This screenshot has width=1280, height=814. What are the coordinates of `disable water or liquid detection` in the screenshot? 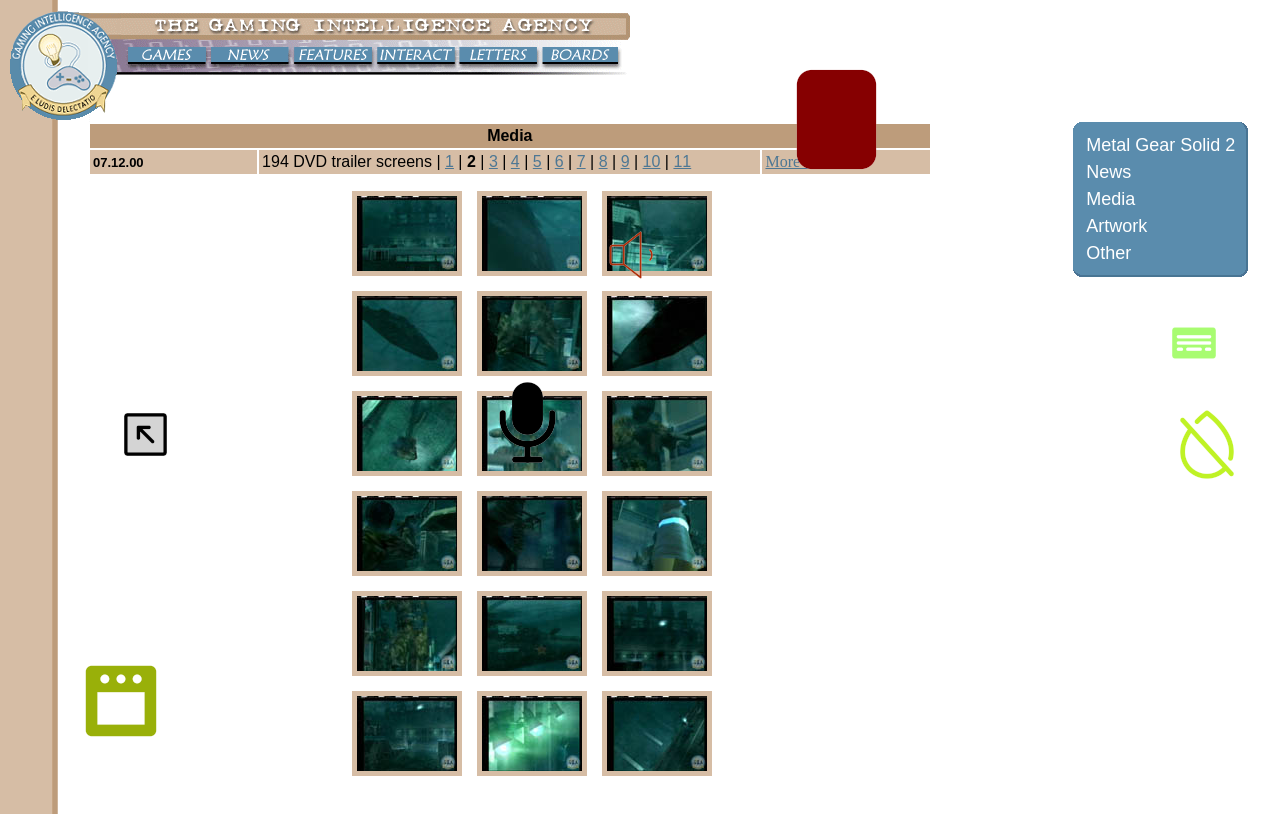 It's located at (1207, 447).